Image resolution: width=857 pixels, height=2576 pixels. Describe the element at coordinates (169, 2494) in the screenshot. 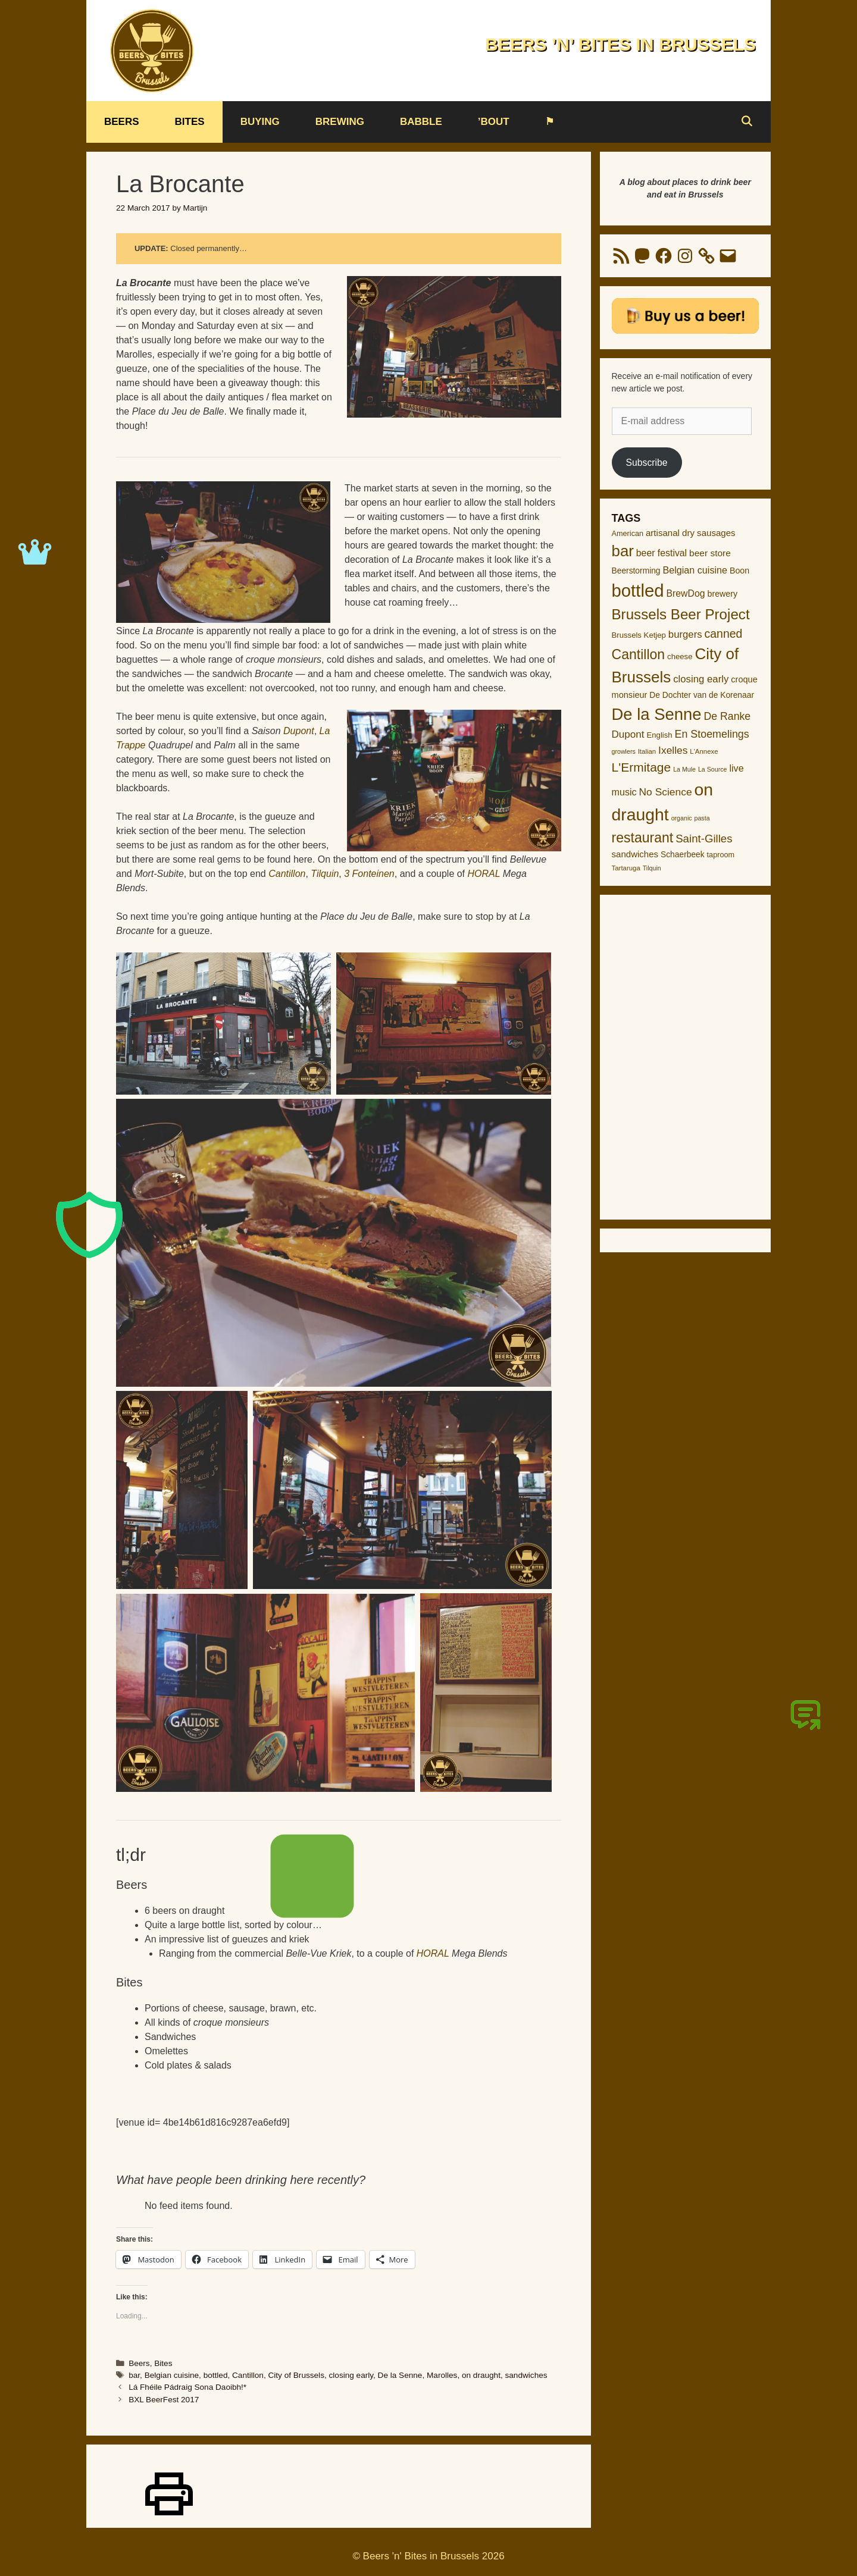

I see `print this document` at that location.